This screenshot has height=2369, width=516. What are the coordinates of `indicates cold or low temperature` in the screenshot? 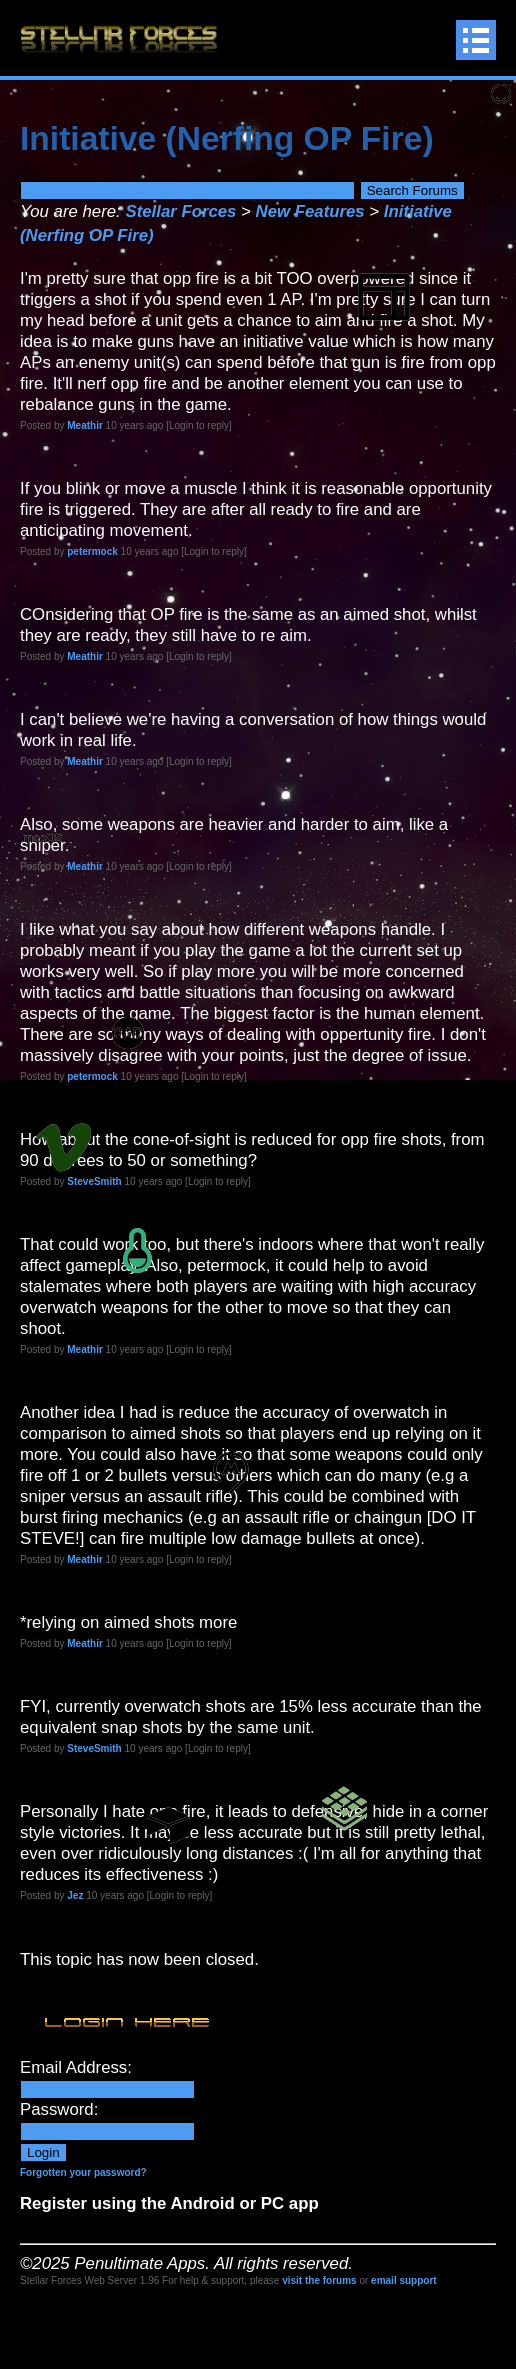 It's located at (137, 1250).